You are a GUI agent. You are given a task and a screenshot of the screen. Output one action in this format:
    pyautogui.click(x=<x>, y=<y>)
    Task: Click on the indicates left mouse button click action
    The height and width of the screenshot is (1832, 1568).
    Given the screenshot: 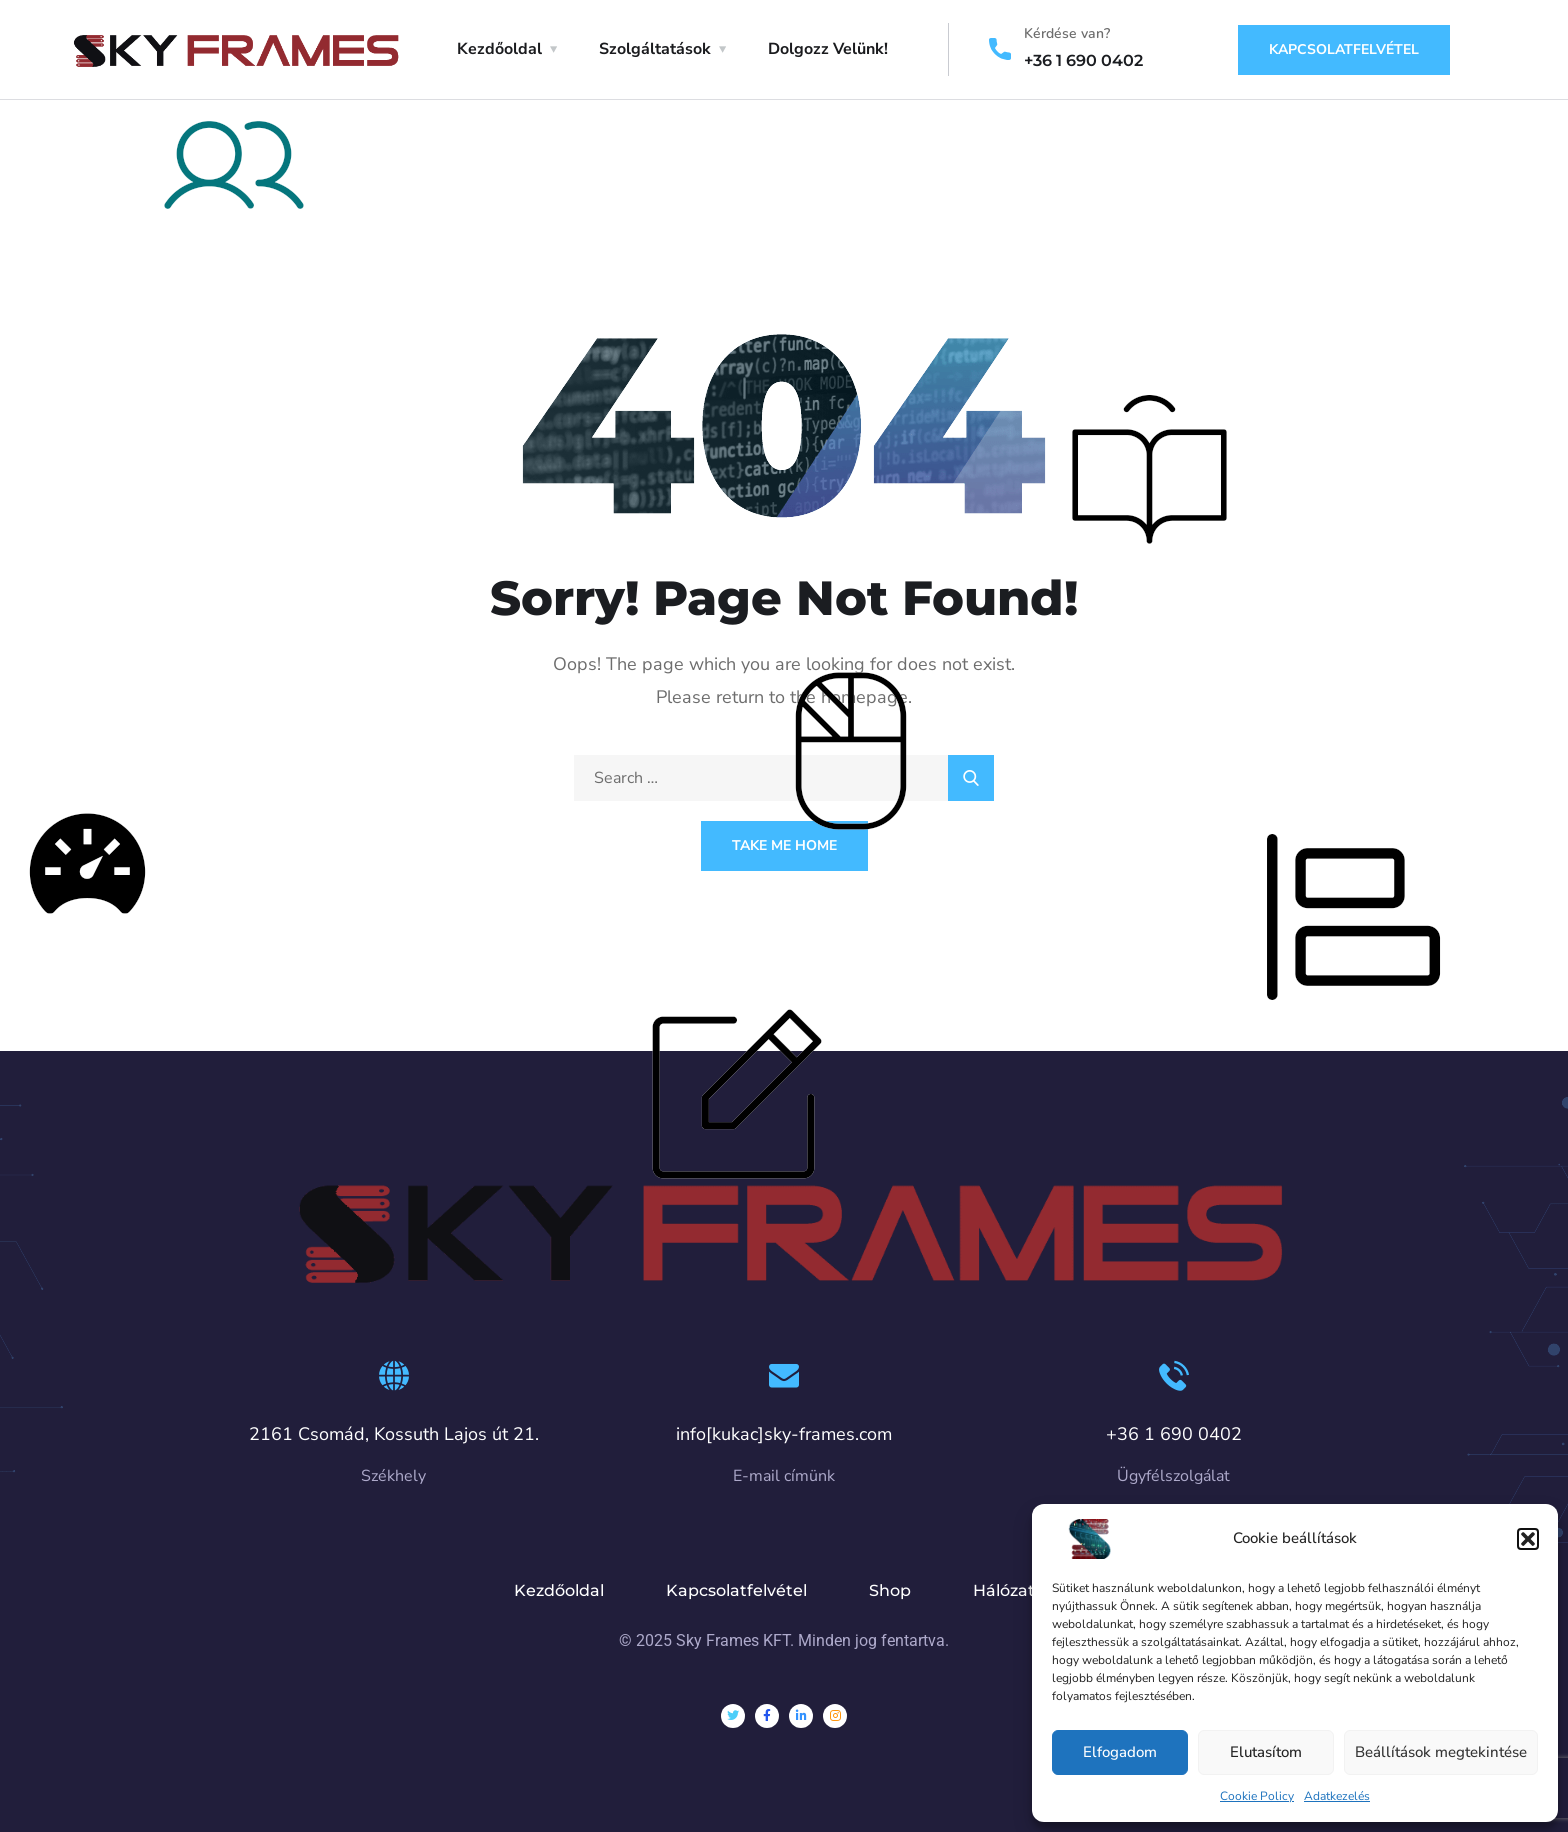 What is the action you would take?
    pyautogui.click(x=851, y=751)
    